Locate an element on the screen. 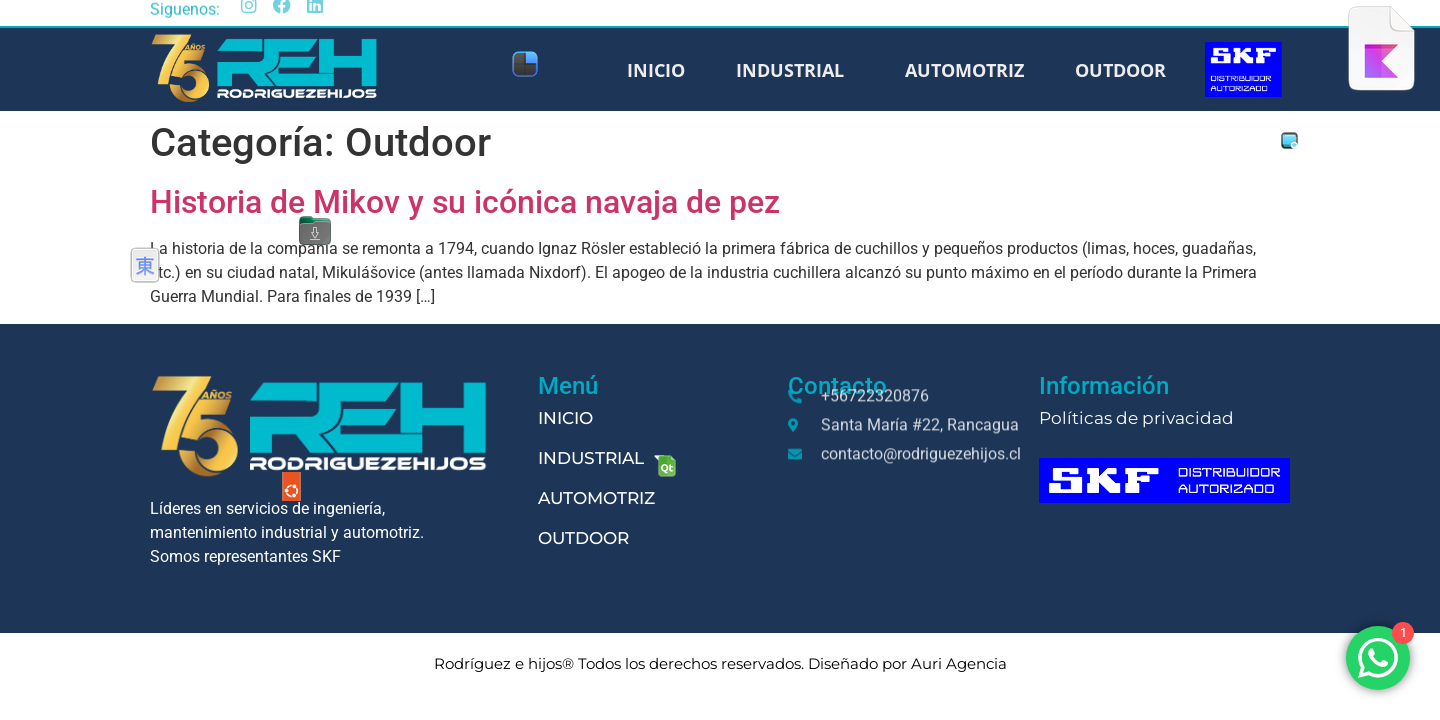  switch to workspace in the top-right position is located at coordinates (525, 64).